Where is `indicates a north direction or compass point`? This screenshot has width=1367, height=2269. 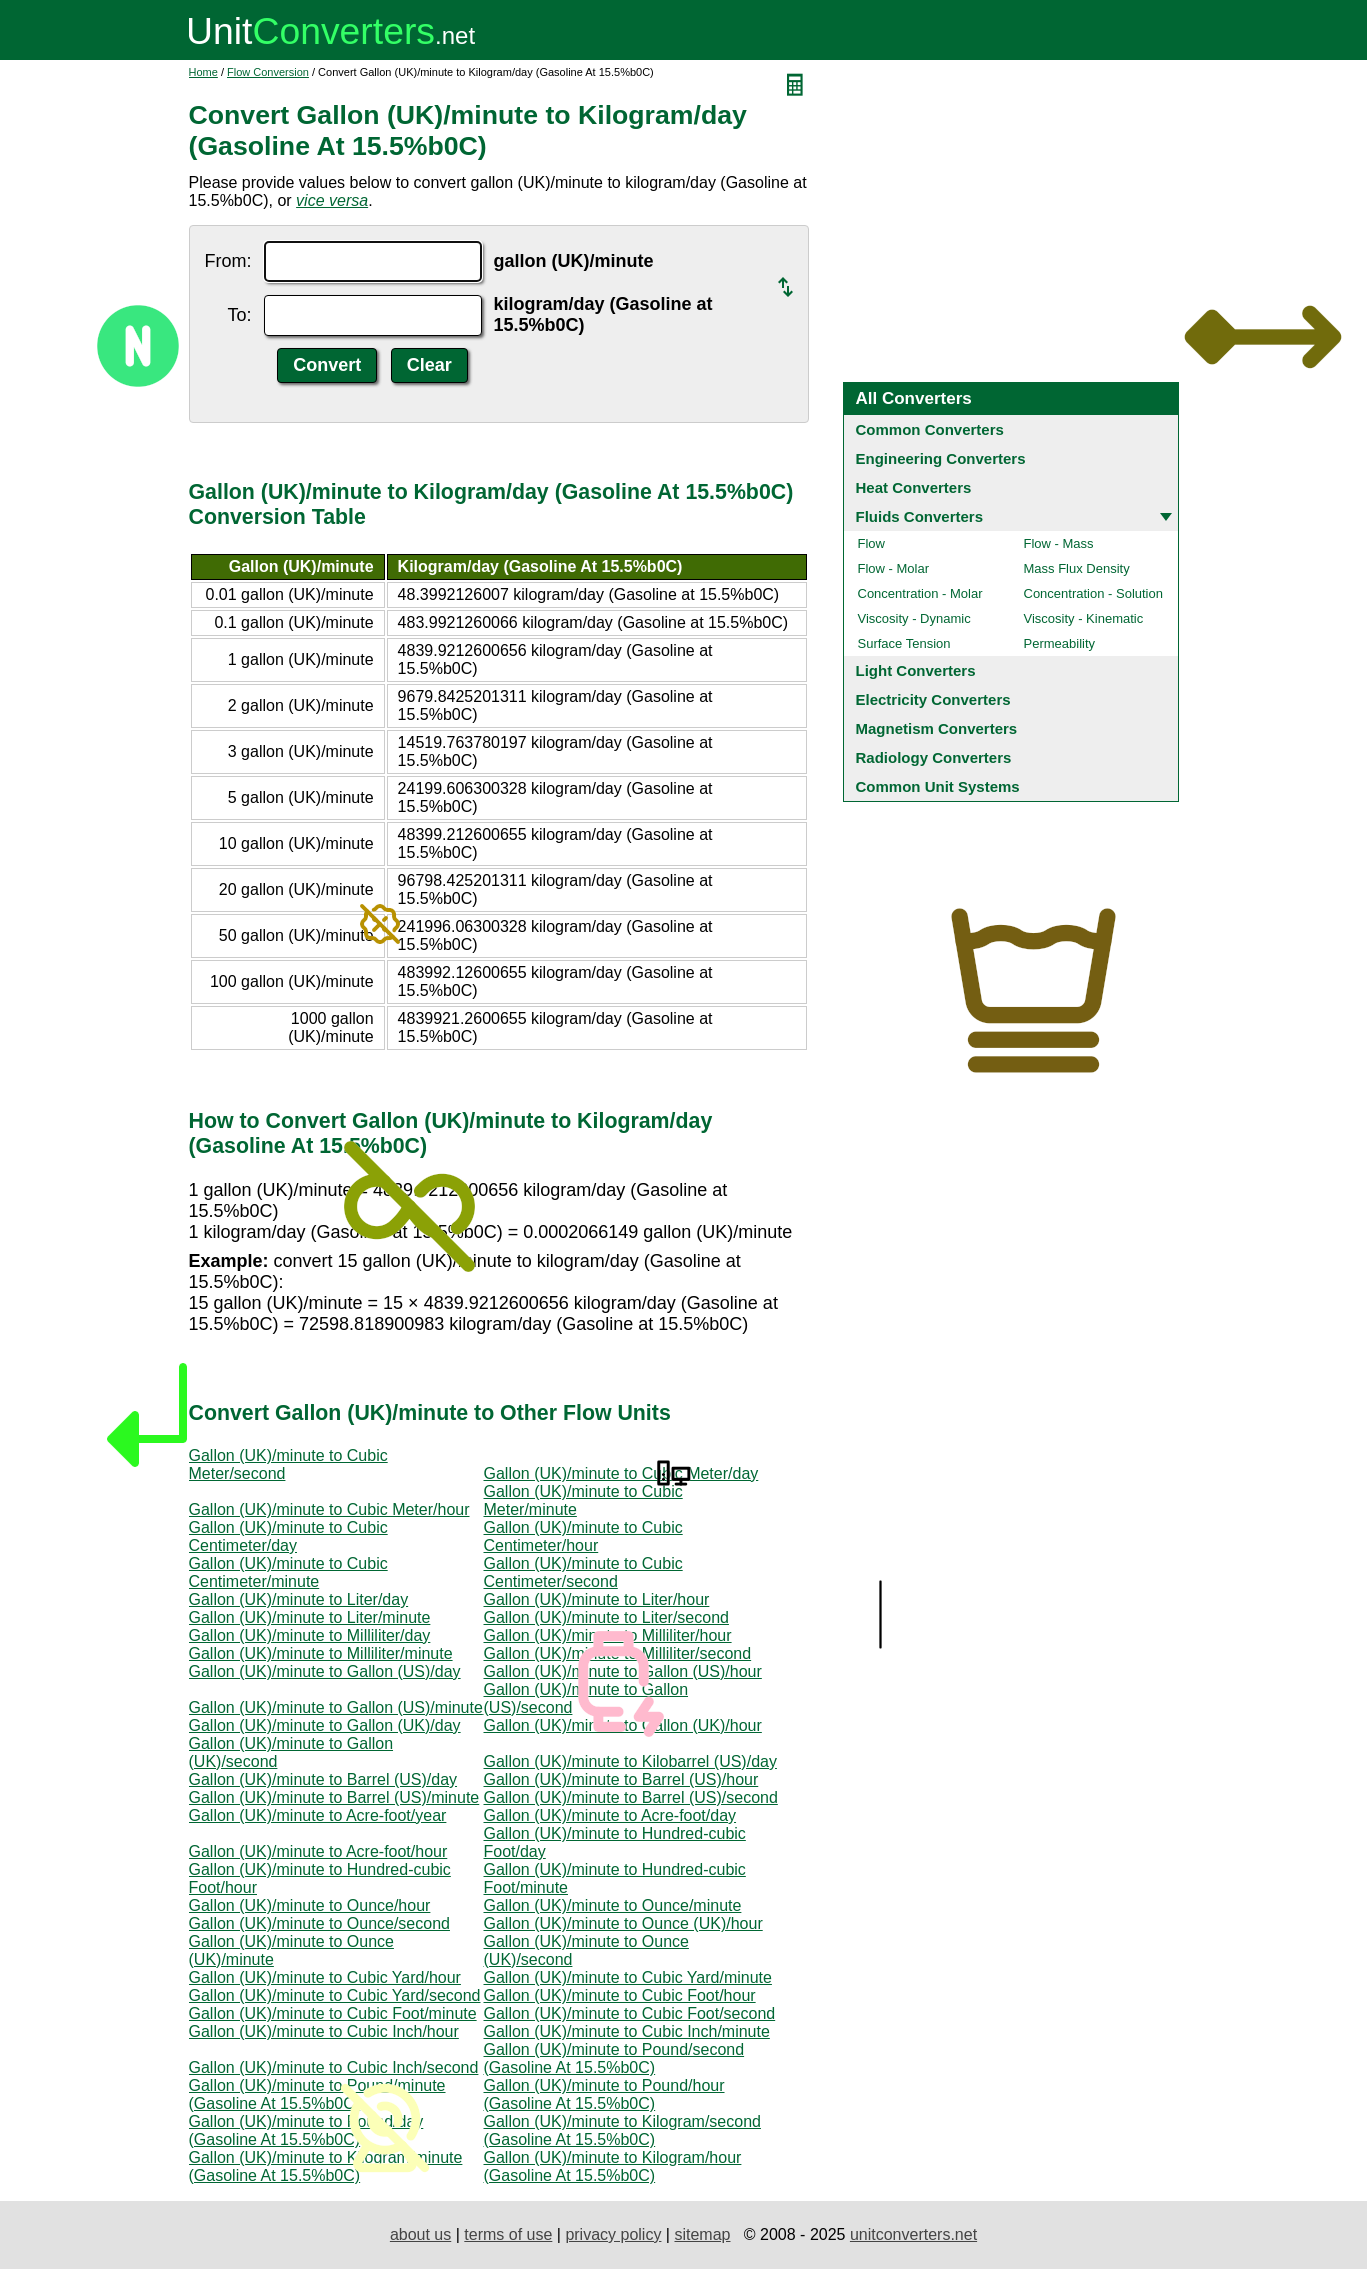
indicates a north direction or compass point is located at coordinates (138, 346).